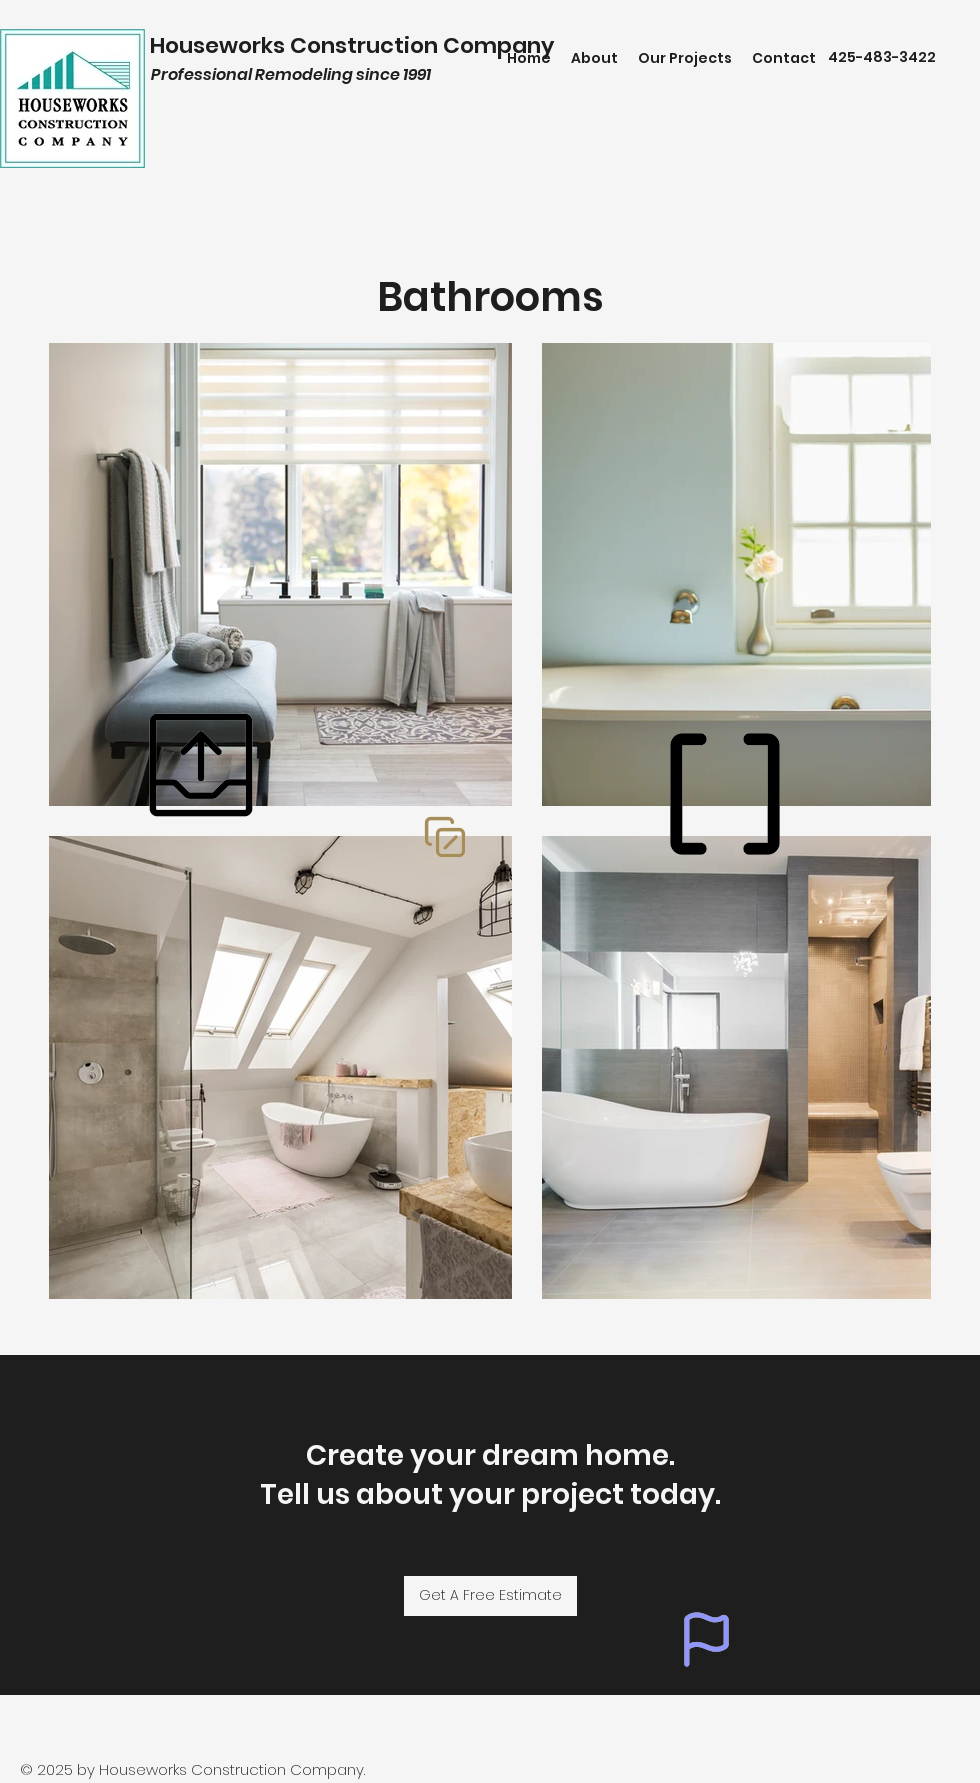  I want to click on insert or edit code brackets, so click(725, 794).